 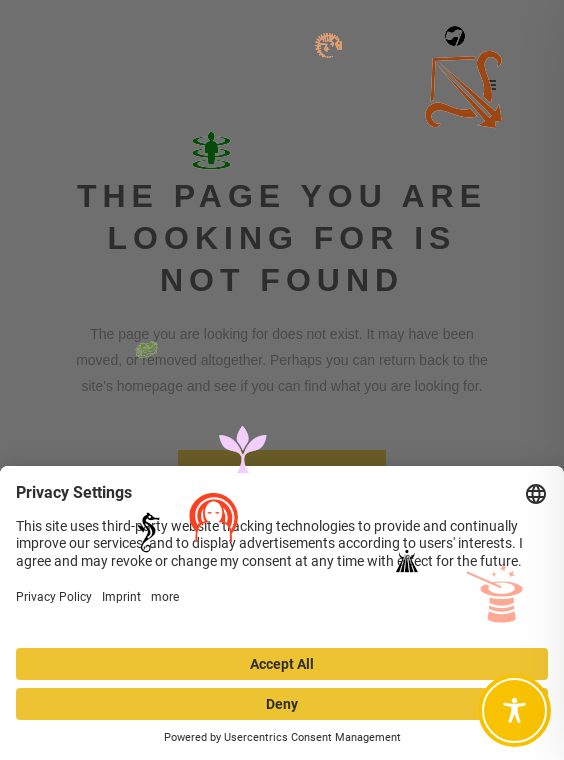 I want to click on indicates new growth or beginner status, so click(x=242, y=449).